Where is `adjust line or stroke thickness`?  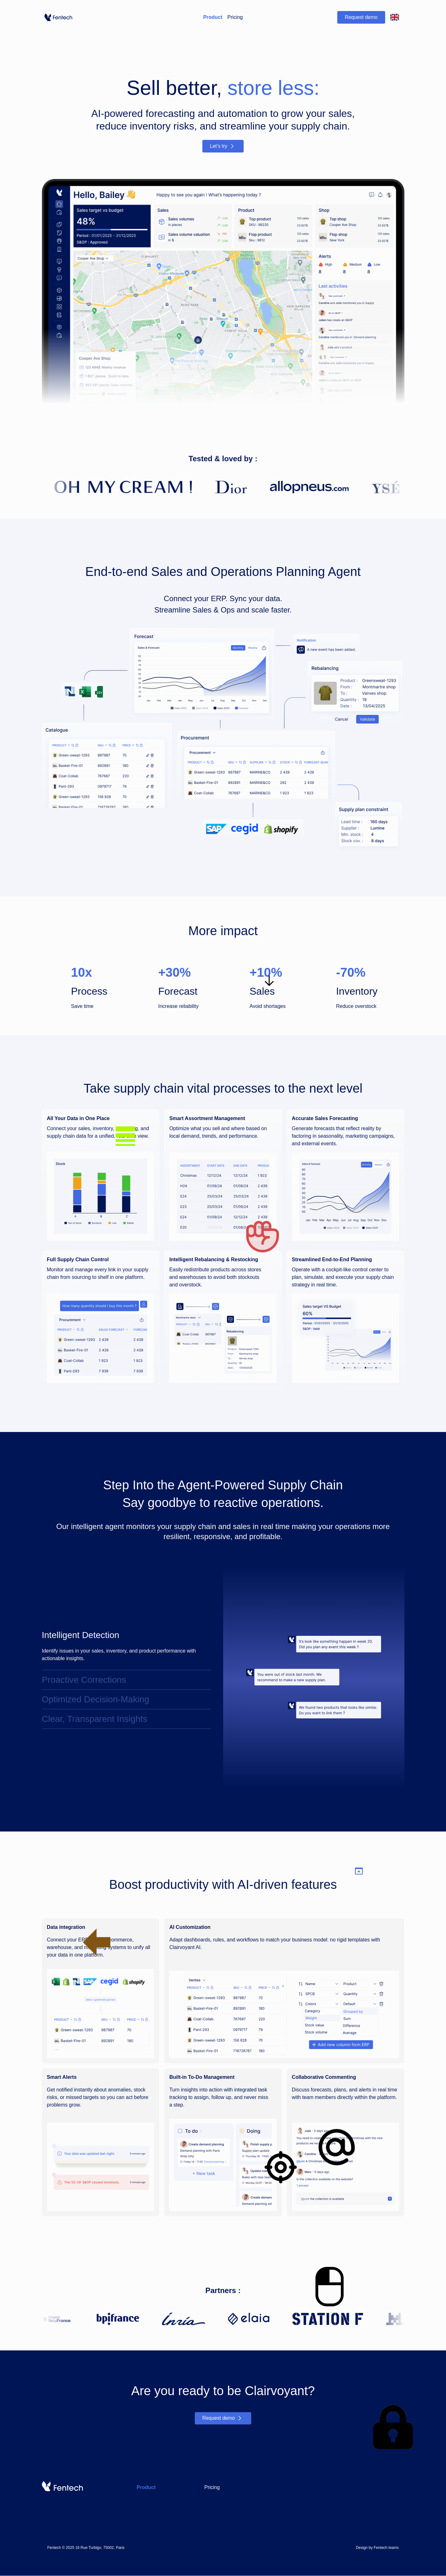 adjust line or stroke thickness is located at coordinates (125, 1136).